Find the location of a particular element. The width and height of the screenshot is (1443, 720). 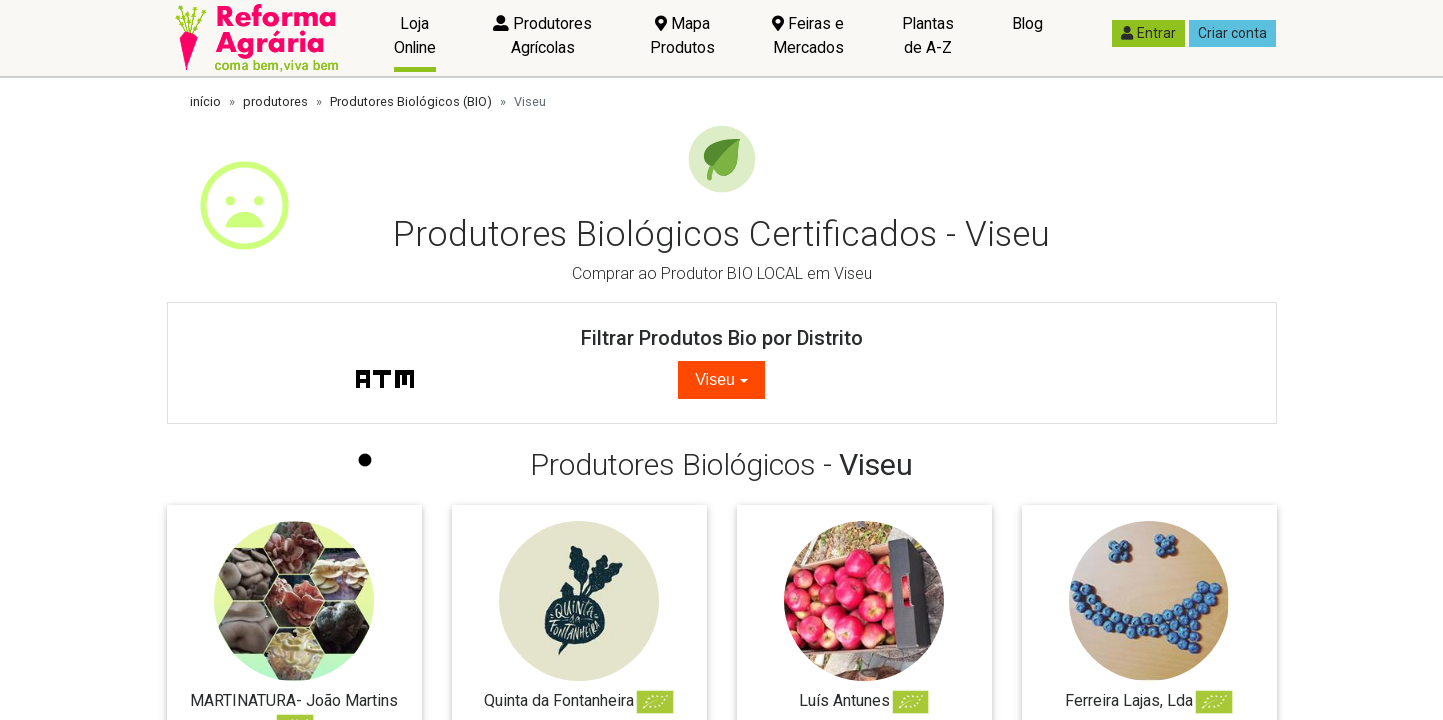

express disappointment or negative feedback is located at coordinates (244, 205).